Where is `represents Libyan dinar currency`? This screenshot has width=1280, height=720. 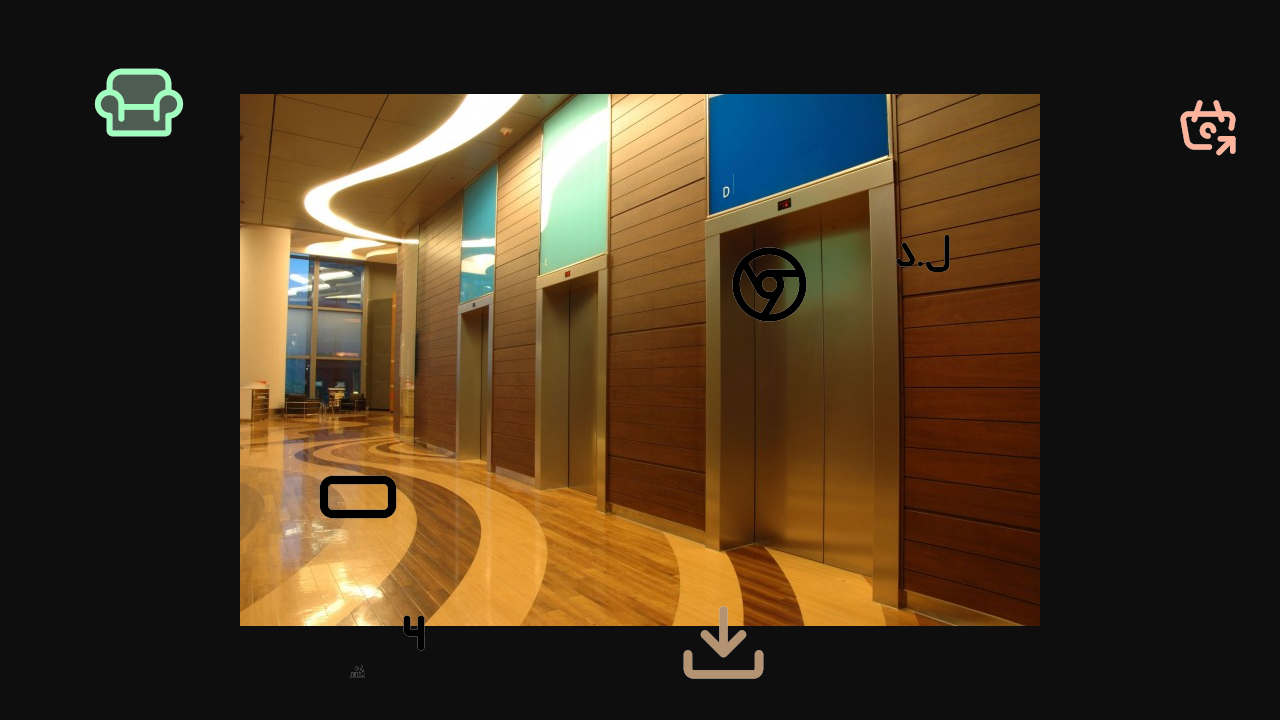 represents Libyan dinar currency is located at coordinates (923, 256).